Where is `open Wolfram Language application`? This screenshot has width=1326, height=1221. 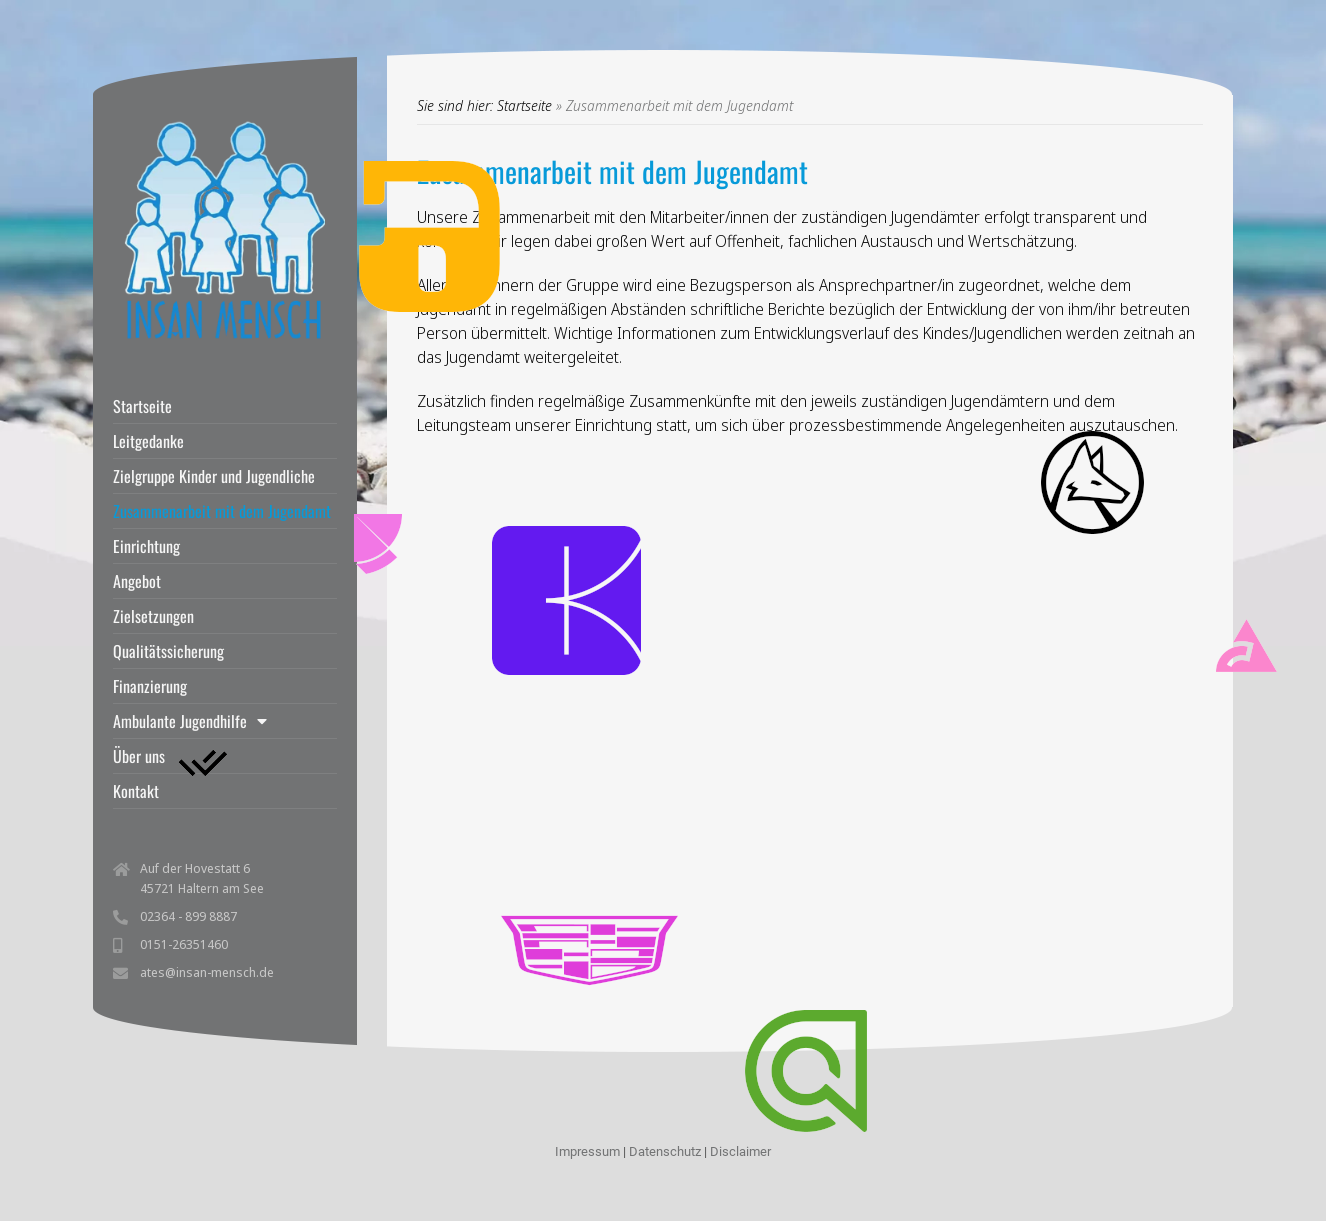
open Wolfram Language application is located at coordinates (1092, 482).